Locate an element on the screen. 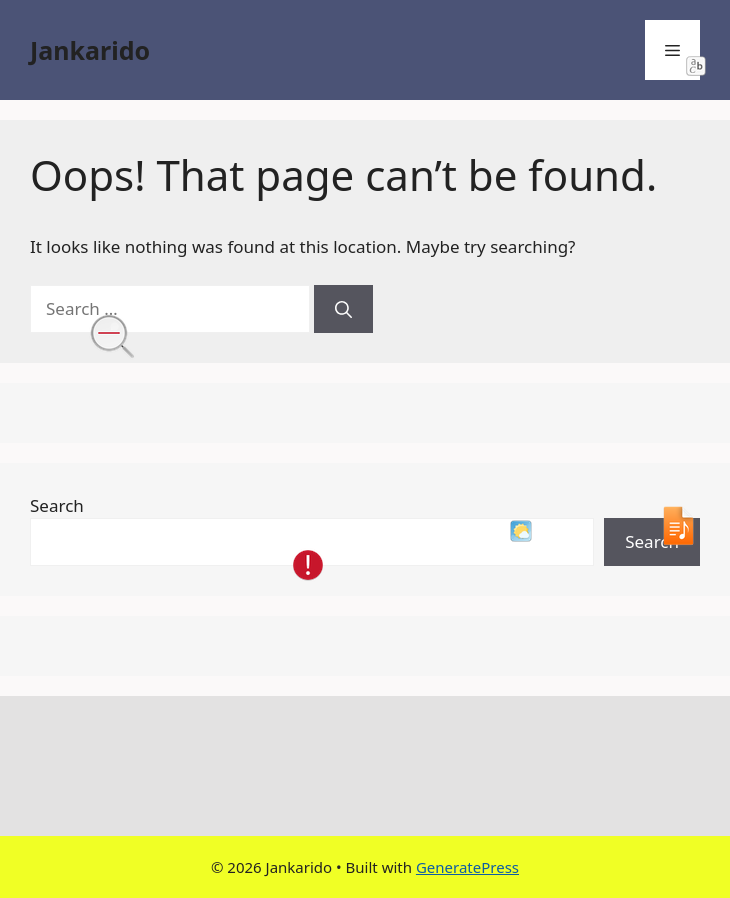 The height and width of the screenshot is (898, 730). mp3 playlist file type indicator is located at coordinates (678, 526).